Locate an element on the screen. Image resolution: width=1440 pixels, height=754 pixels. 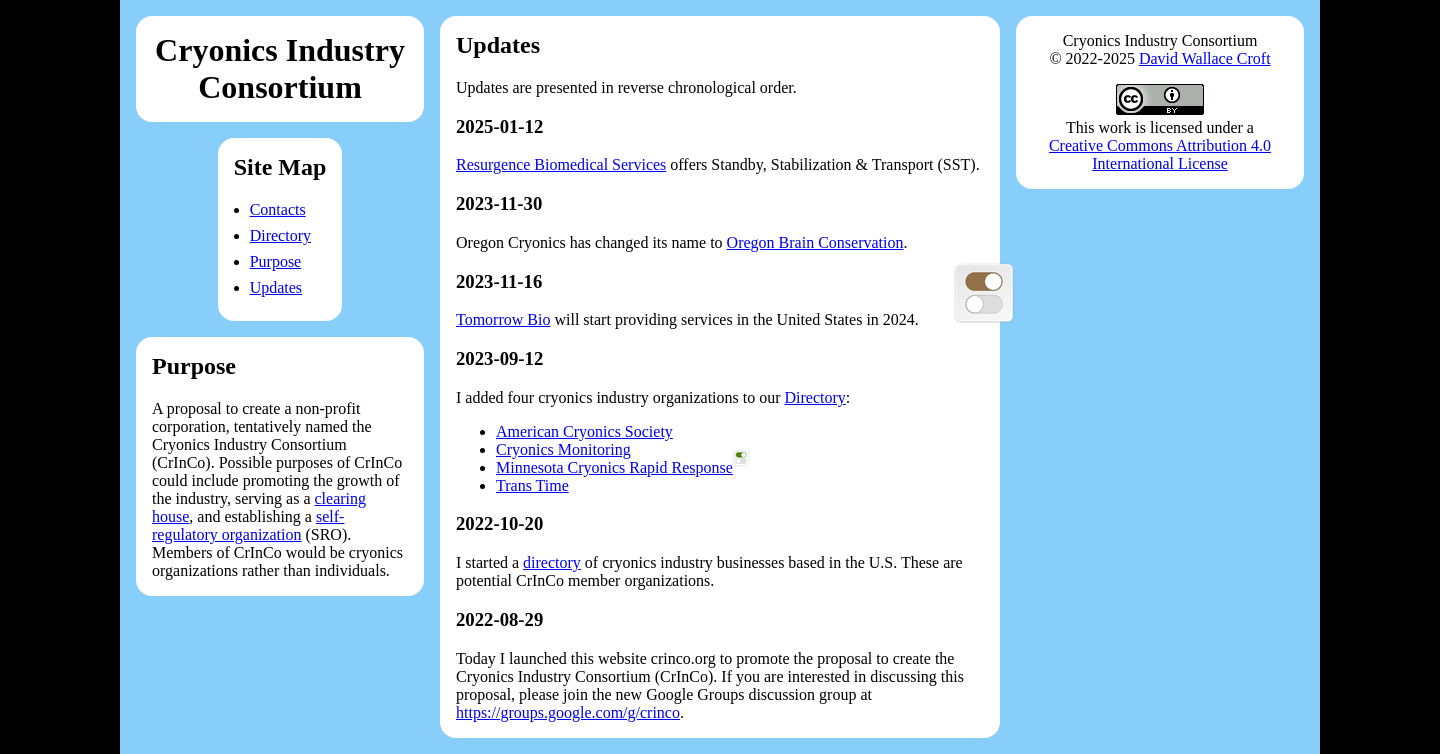
open unity tweak tool settings is located at coordinates (984, 293).